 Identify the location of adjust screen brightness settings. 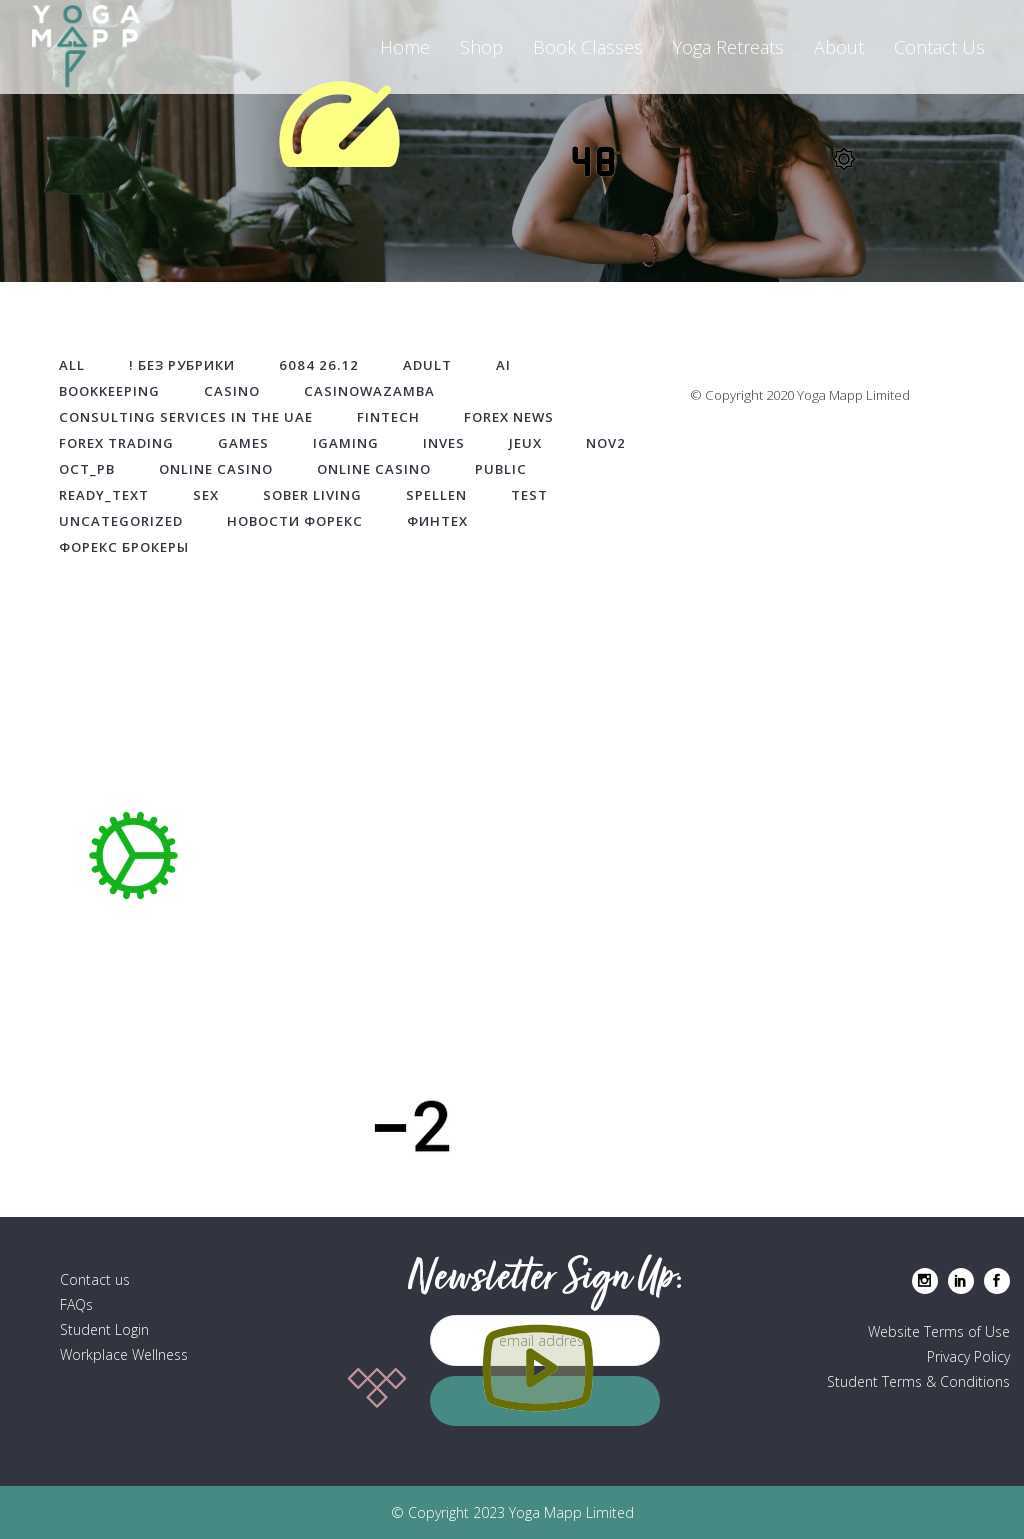
(844, 159).